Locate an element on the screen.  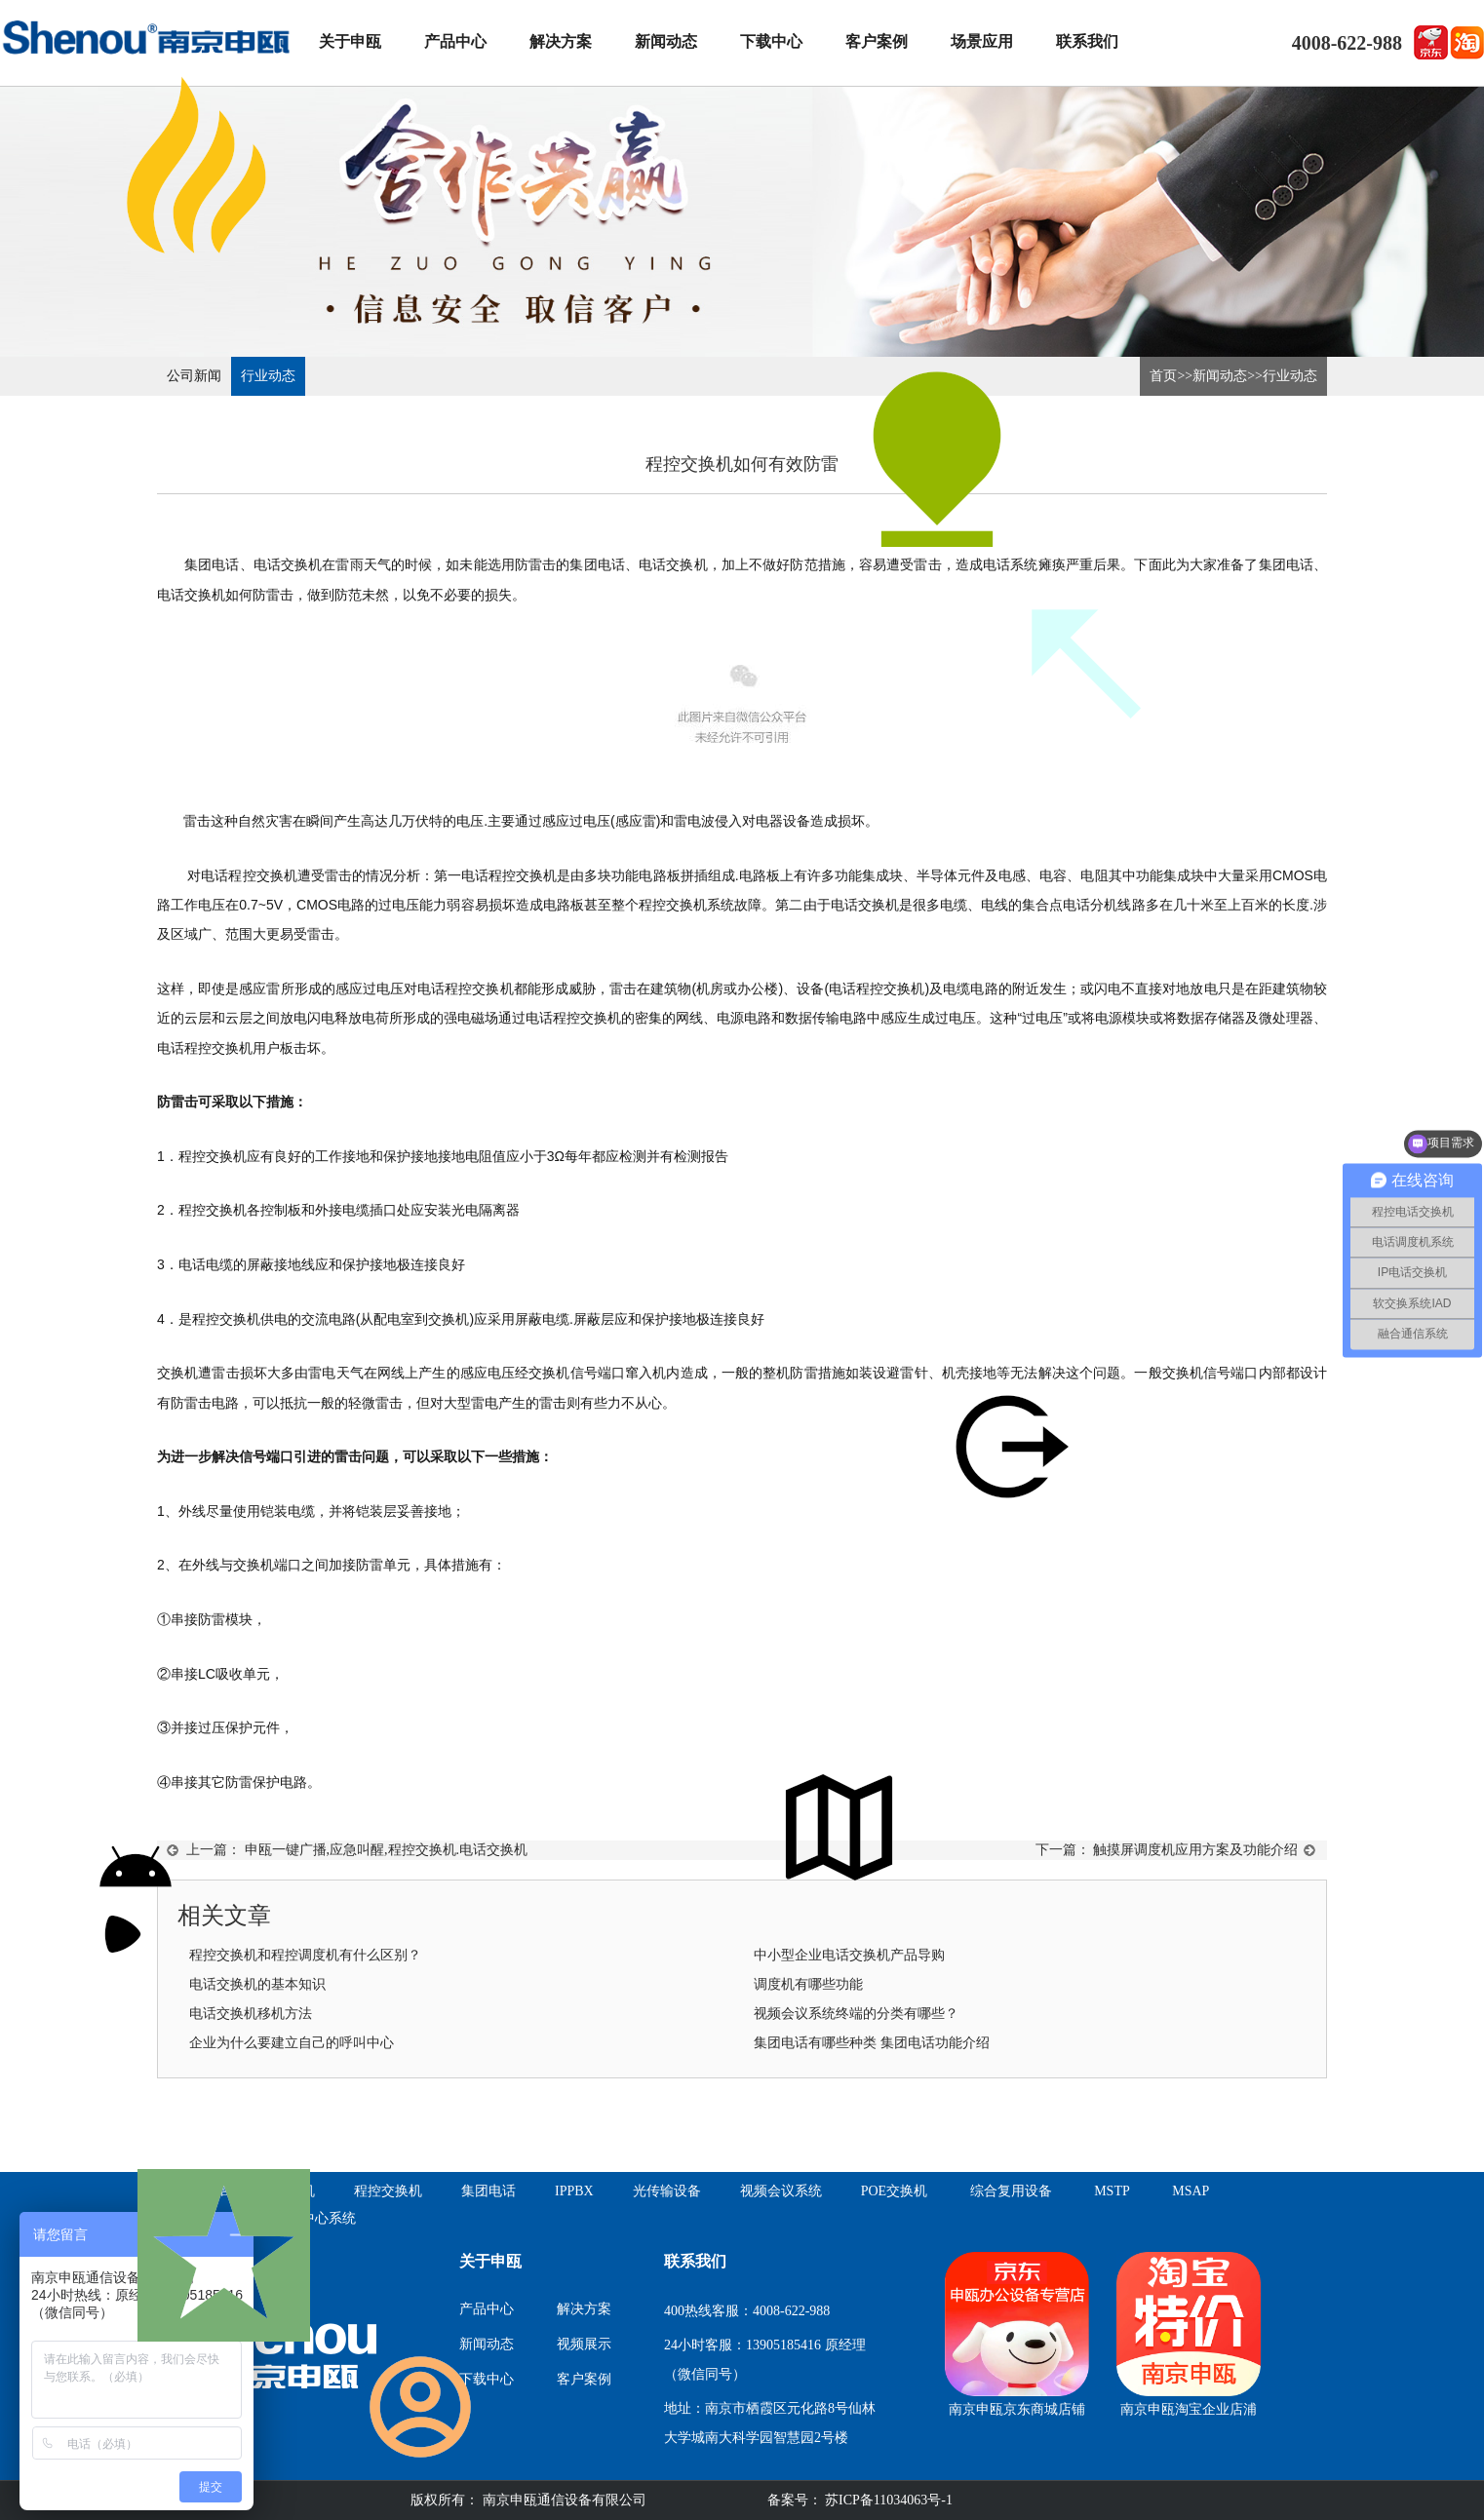
android operating system logo is located at coordinates (136, 1871).